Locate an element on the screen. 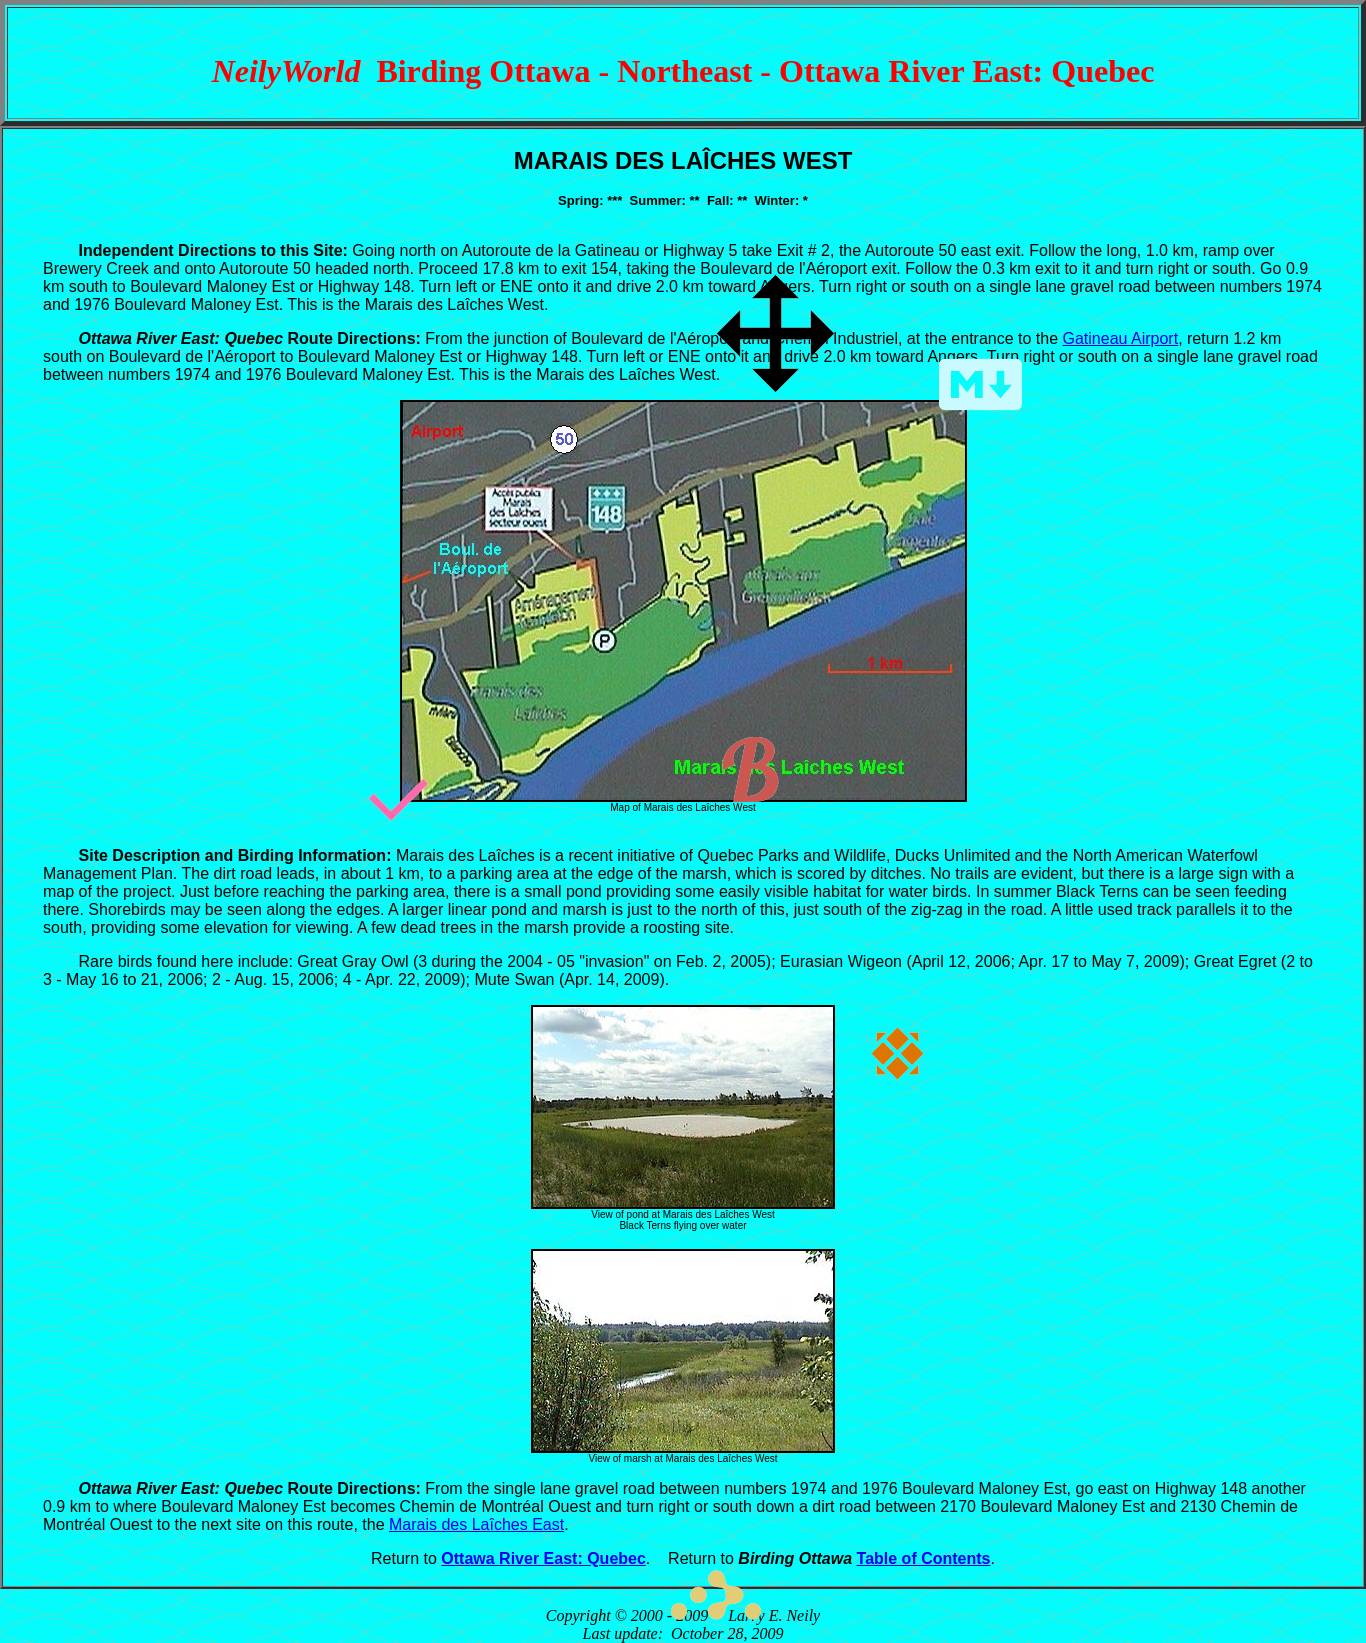 The height and width of the screenshot is (1643, 1366). buefy framework logo is located at coordinates (750, 769).